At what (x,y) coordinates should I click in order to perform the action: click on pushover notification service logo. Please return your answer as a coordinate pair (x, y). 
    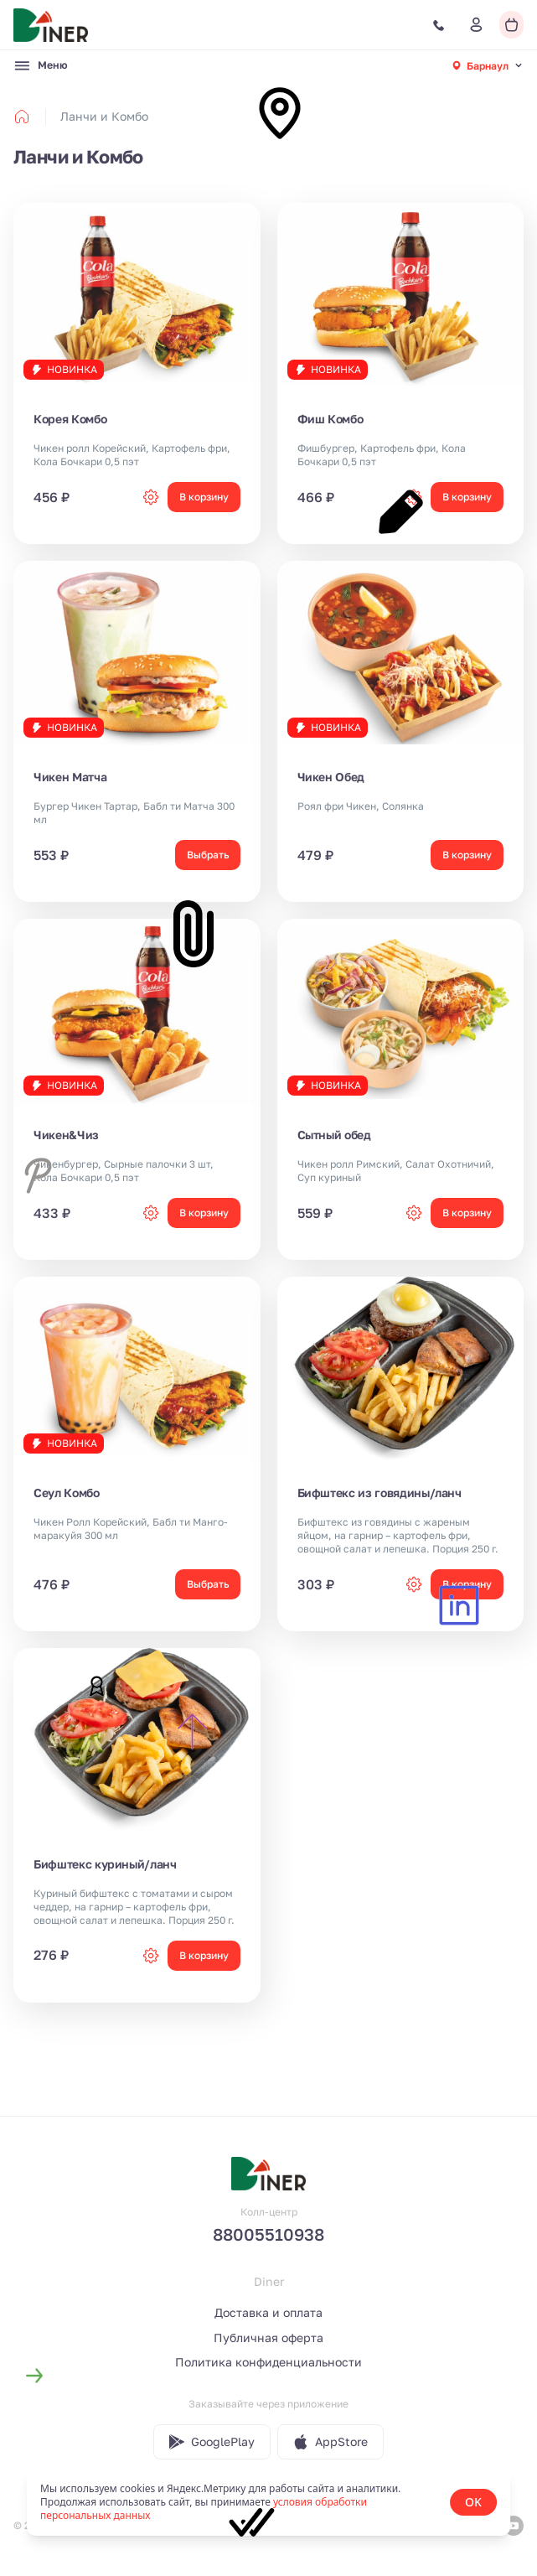
    Looking at the image, I should click on (37, 1175).